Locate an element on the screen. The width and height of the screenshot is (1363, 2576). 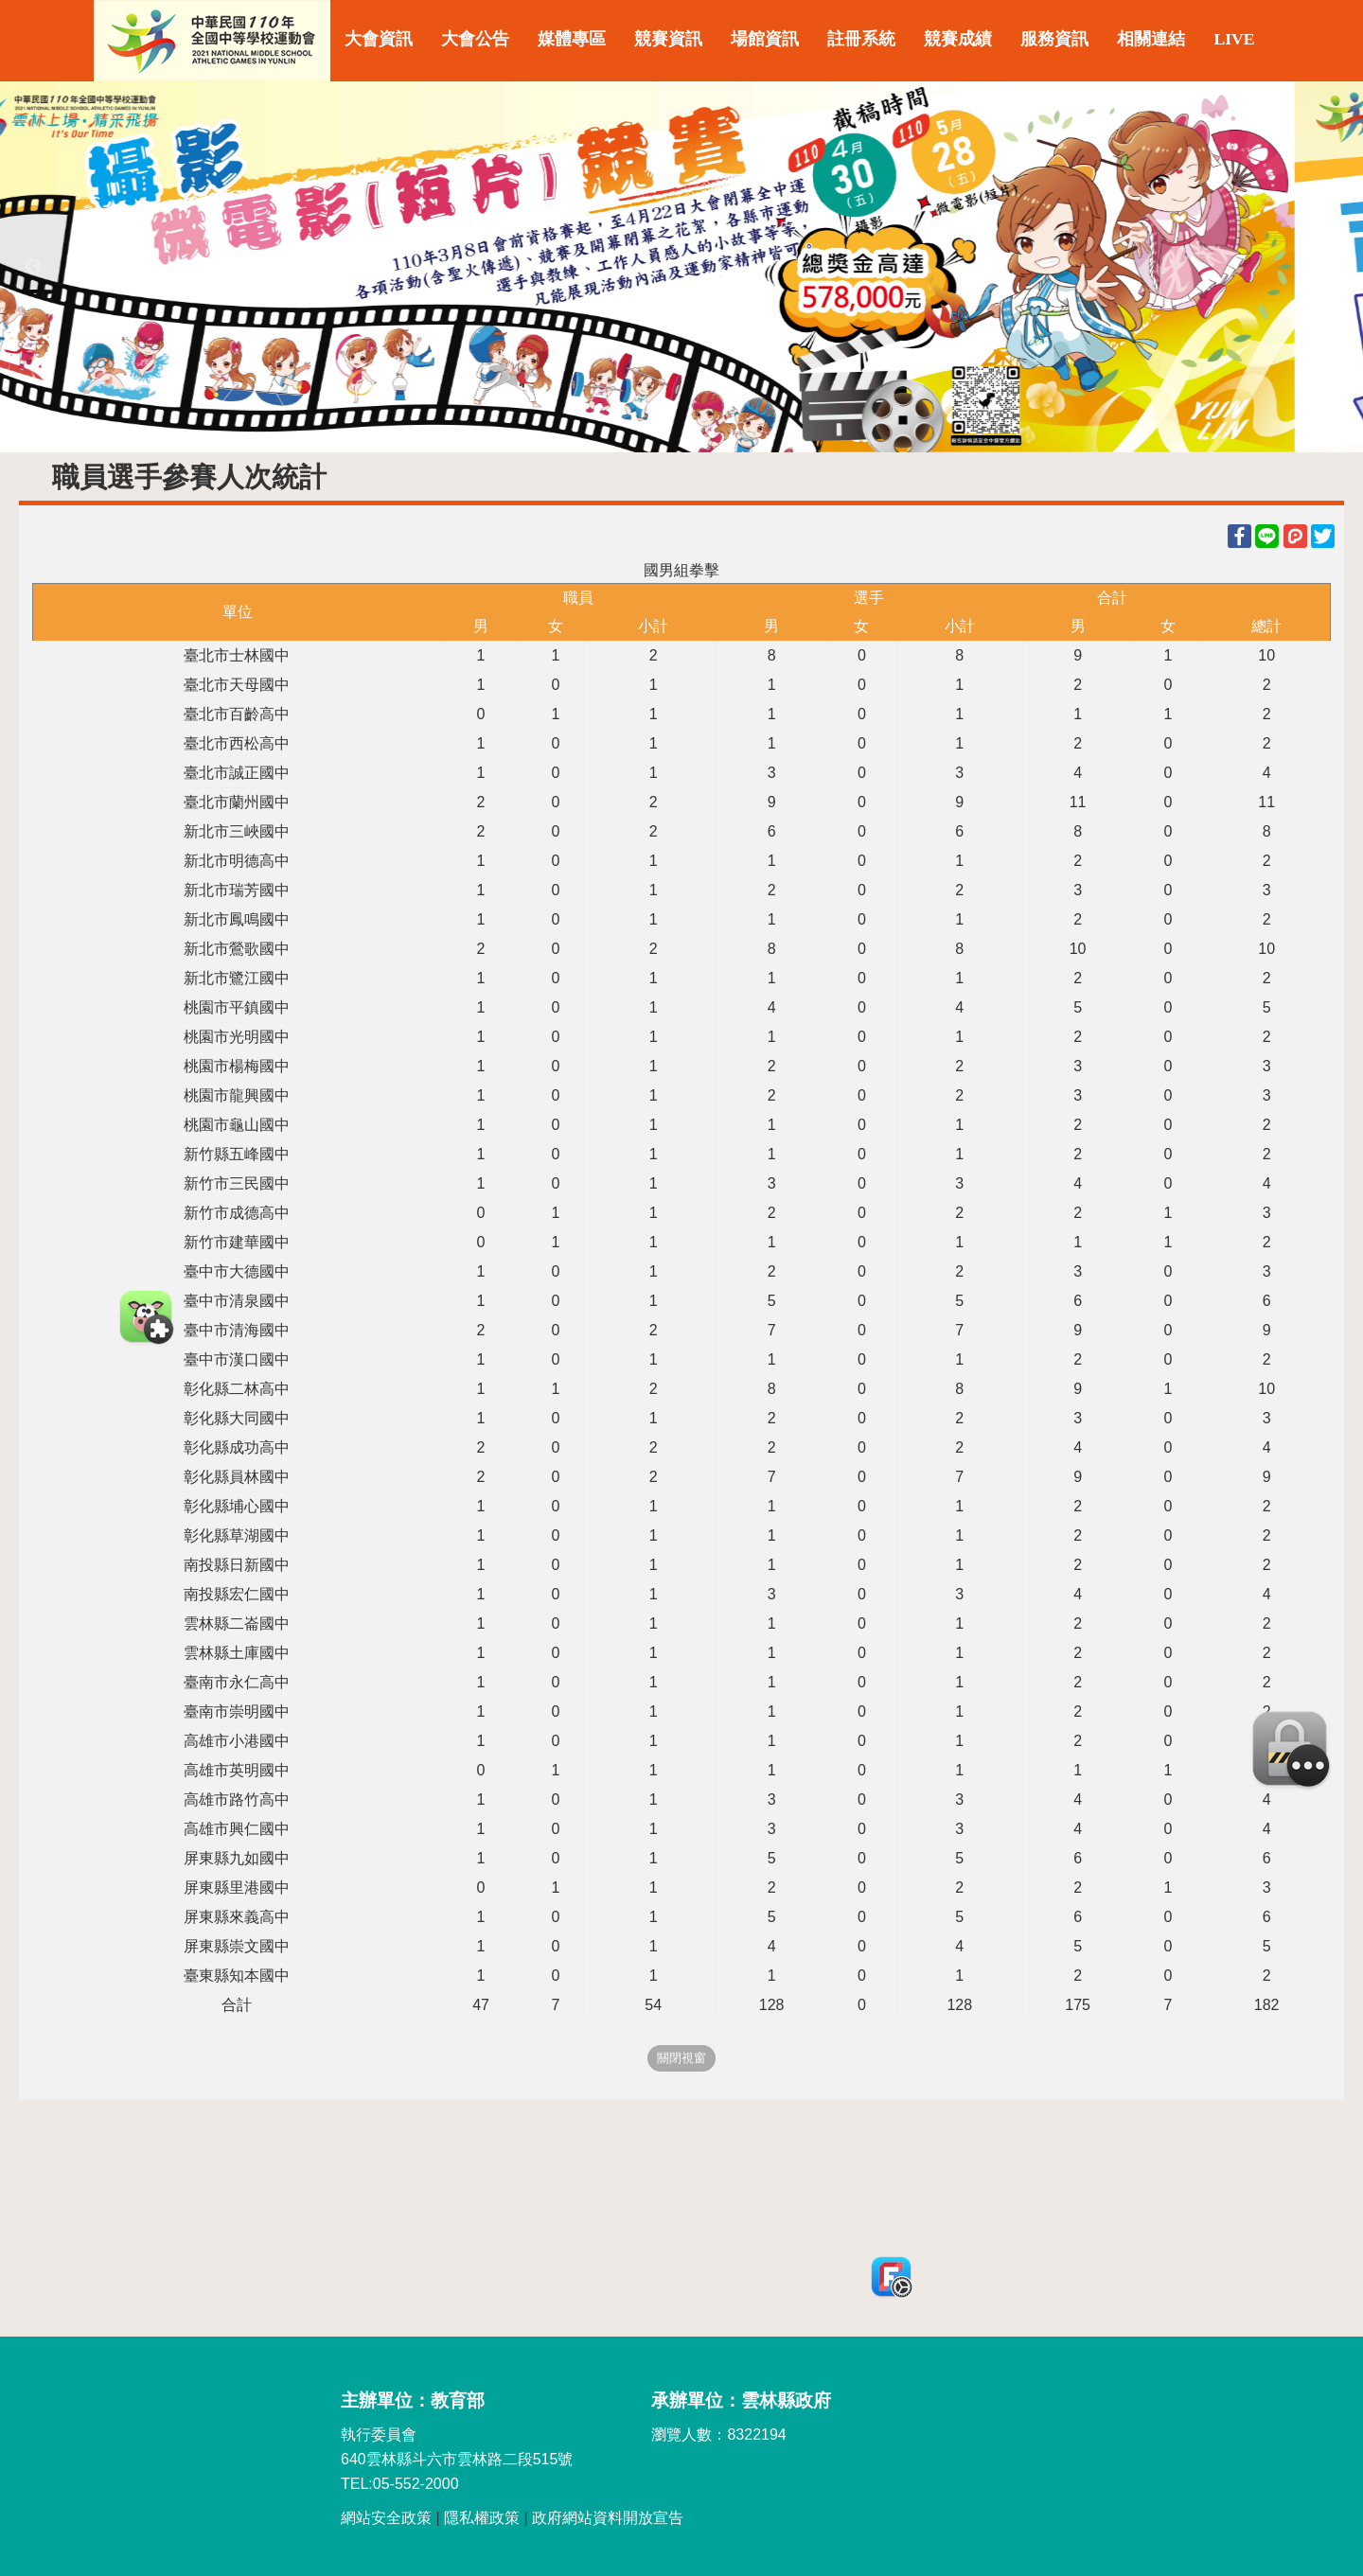
open cipher password manager app is located at coordinates (1289, 1748).